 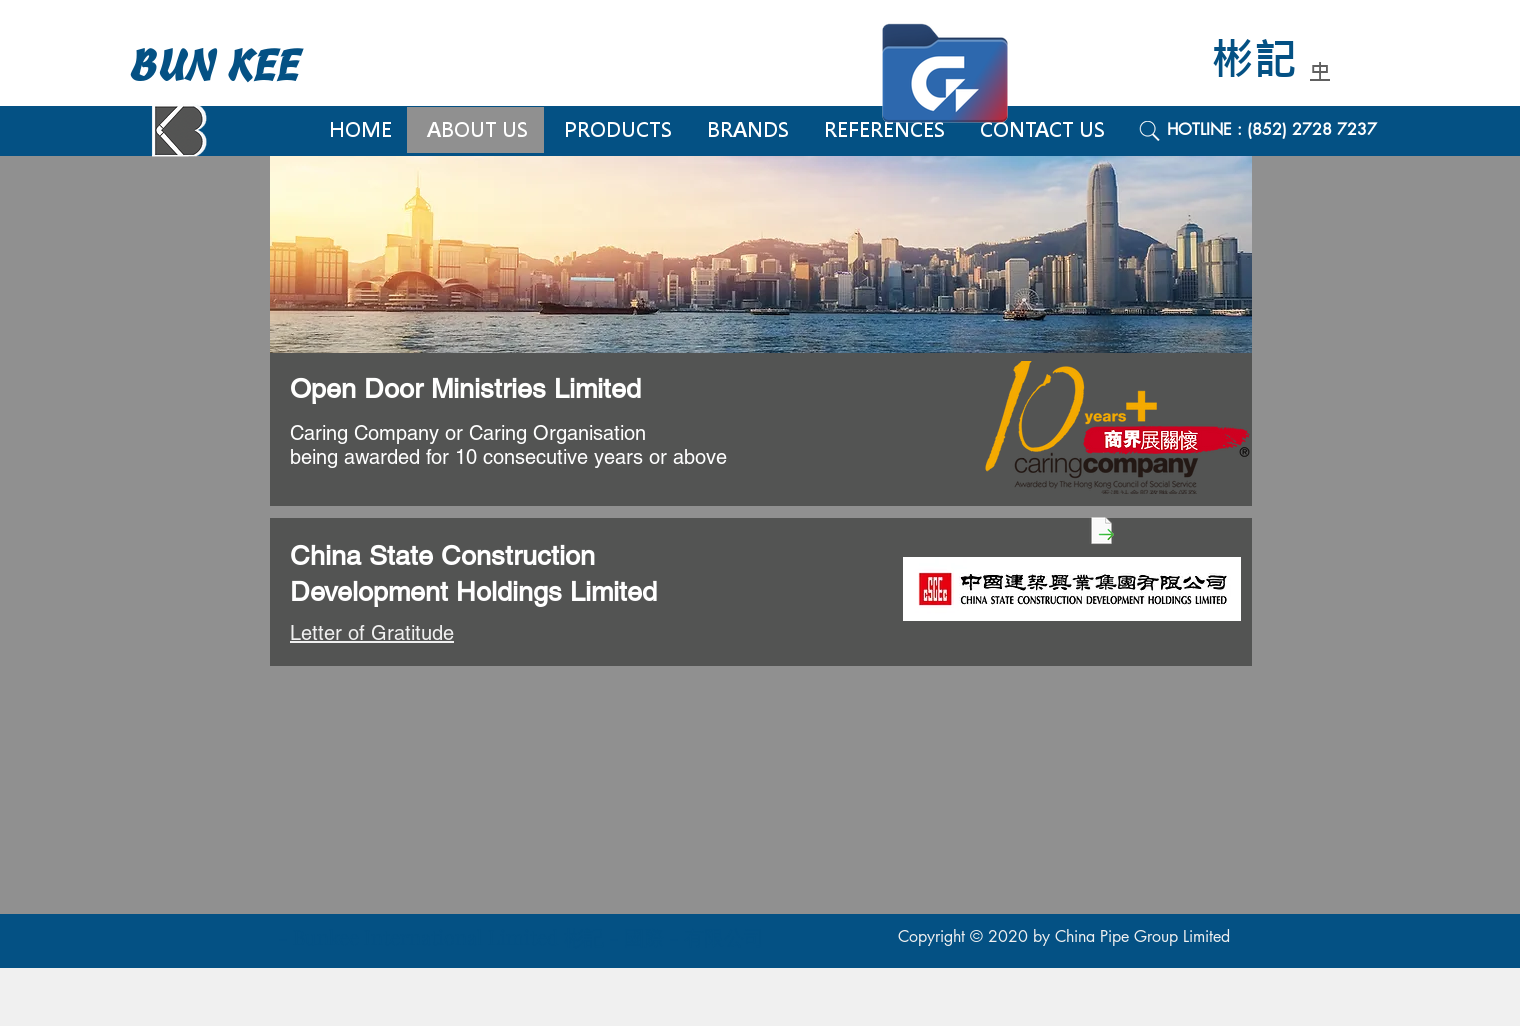 What do you see at coordinates (944, 76) in the screenshot?
I see `open gigabyte files or software folder` at bounding box center [944, 76].